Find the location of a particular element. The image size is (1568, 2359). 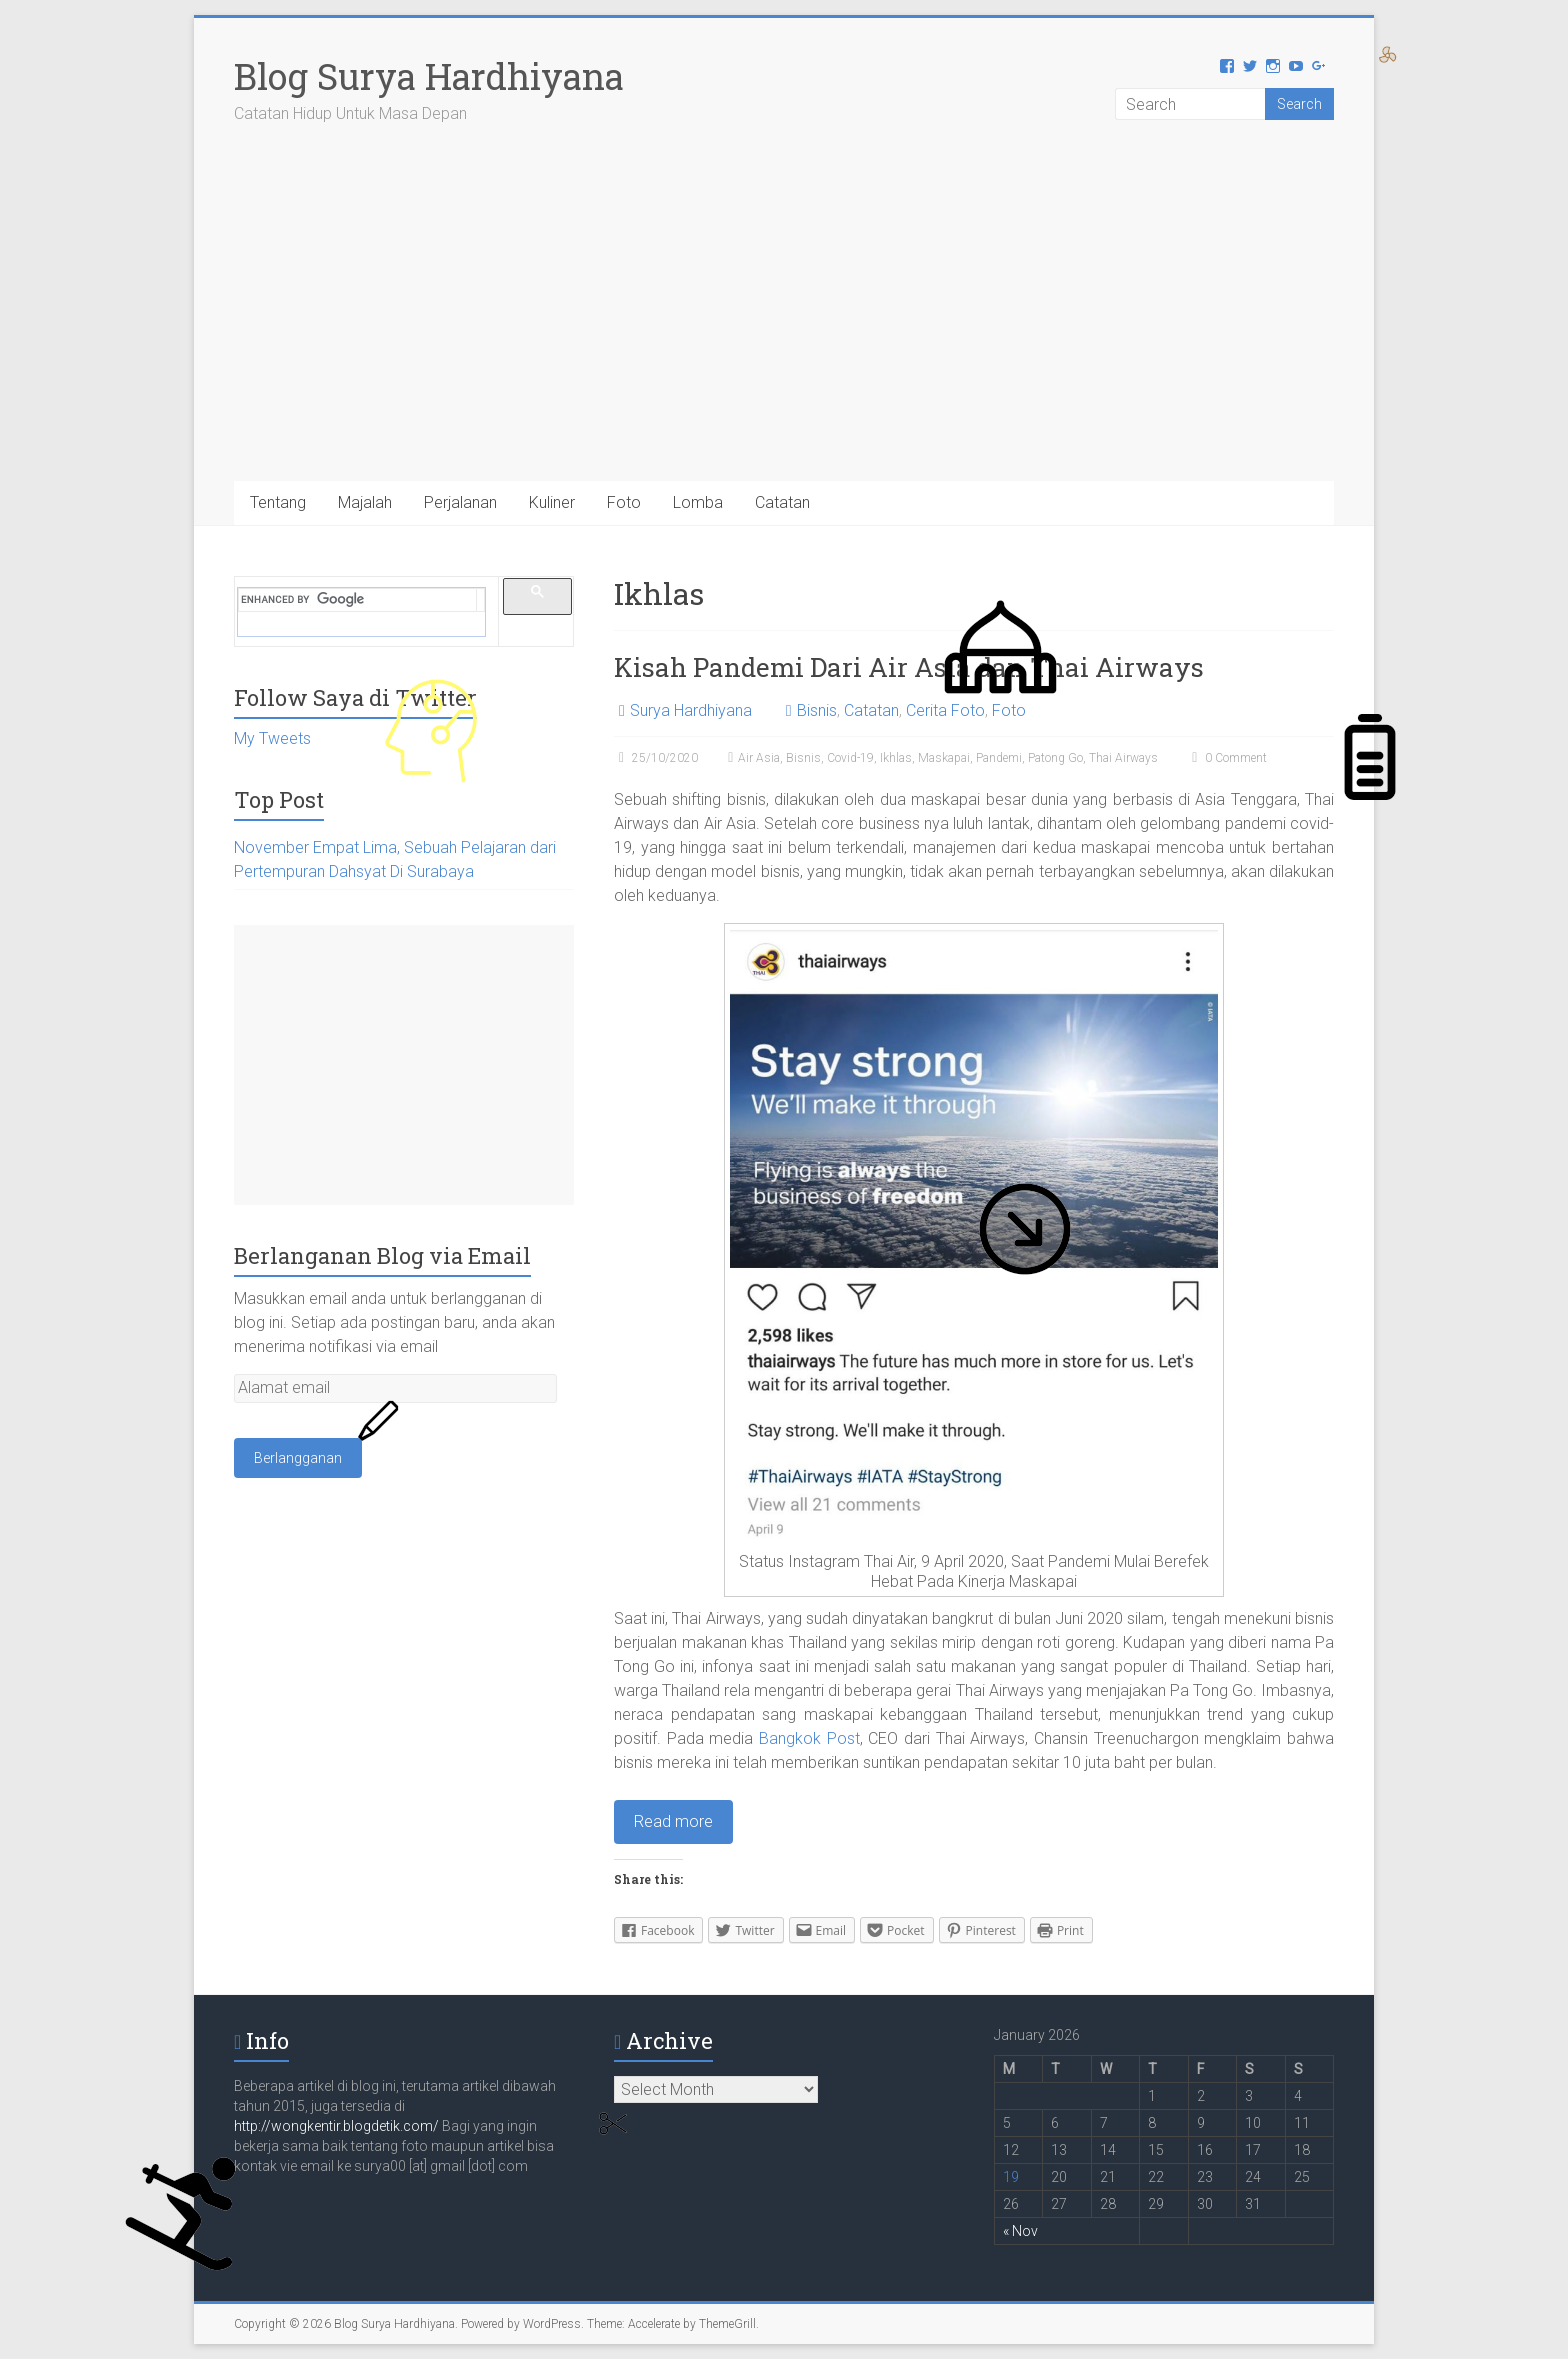

indicates high battery level is located at coordinates (1370, 757).